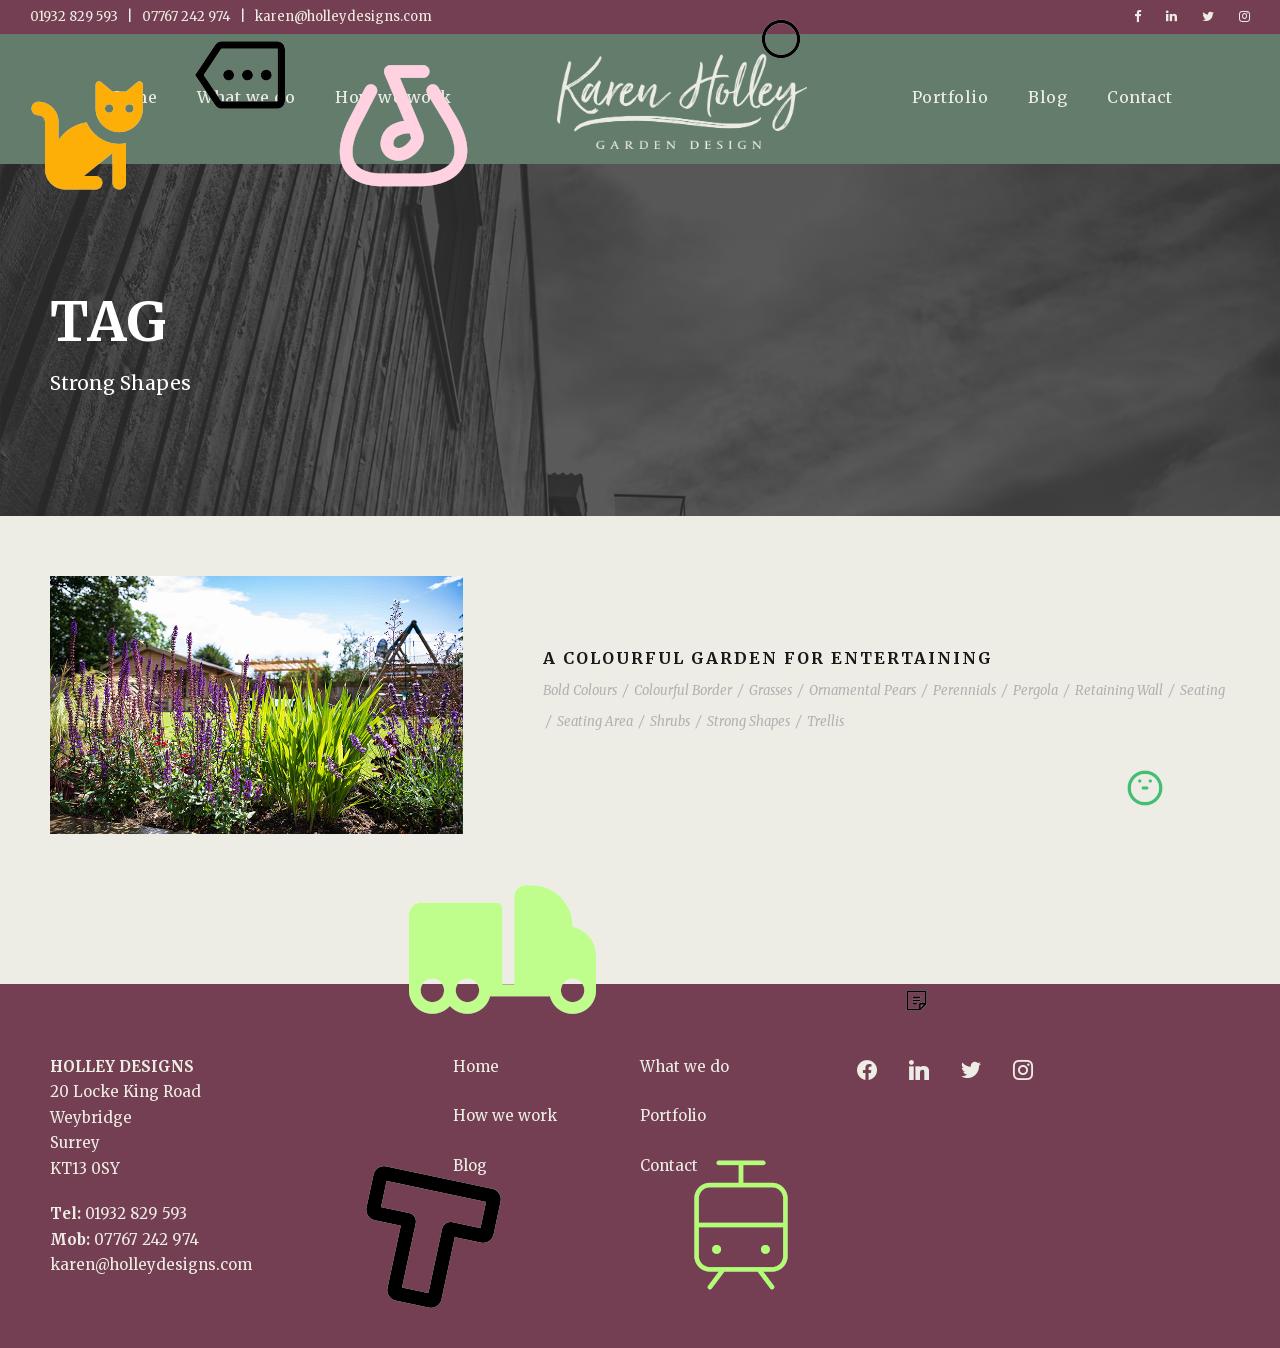  What do you see at coordinates (502, 949) in the screenshot?
I see `track shipment or delivery status` at bounding box center [502, 949].